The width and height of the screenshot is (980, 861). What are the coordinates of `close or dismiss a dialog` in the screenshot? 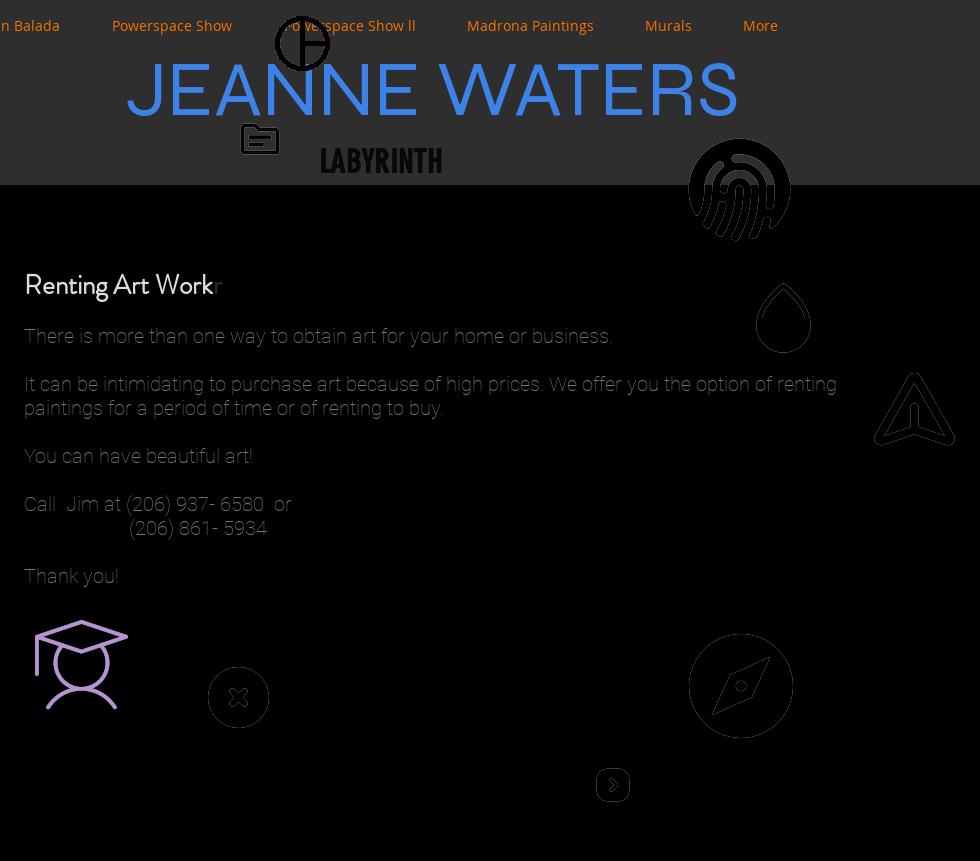 It's located at (238, 697).